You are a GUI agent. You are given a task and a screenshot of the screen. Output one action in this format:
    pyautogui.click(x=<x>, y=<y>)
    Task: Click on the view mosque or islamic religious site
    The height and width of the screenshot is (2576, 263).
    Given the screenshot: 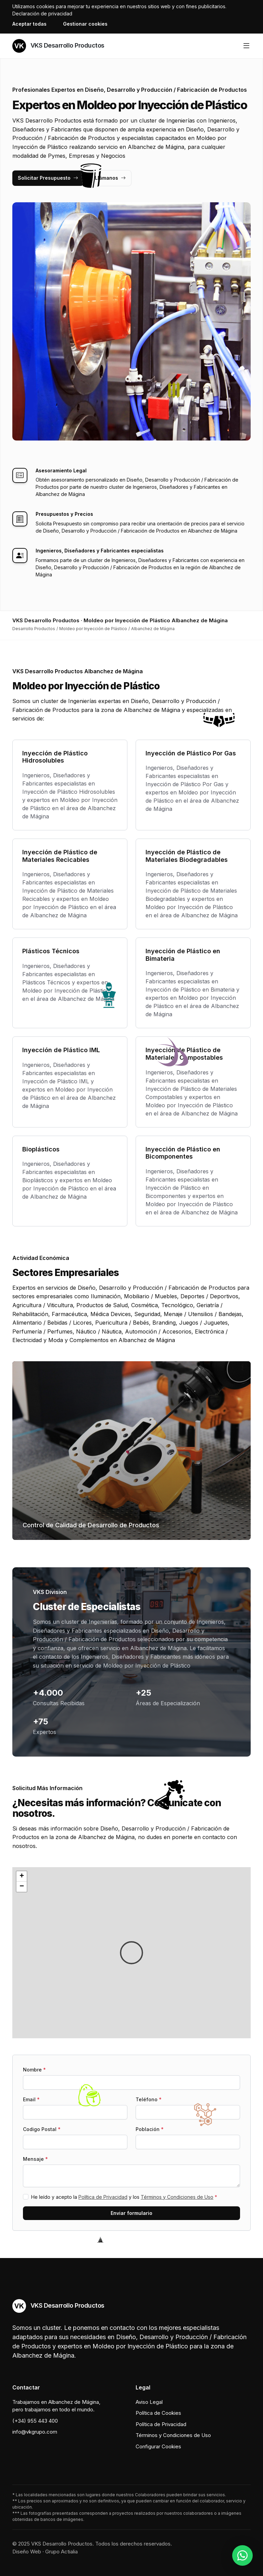 What is the action you would take?
    pyautogui.click(x=100, y=2240)
    